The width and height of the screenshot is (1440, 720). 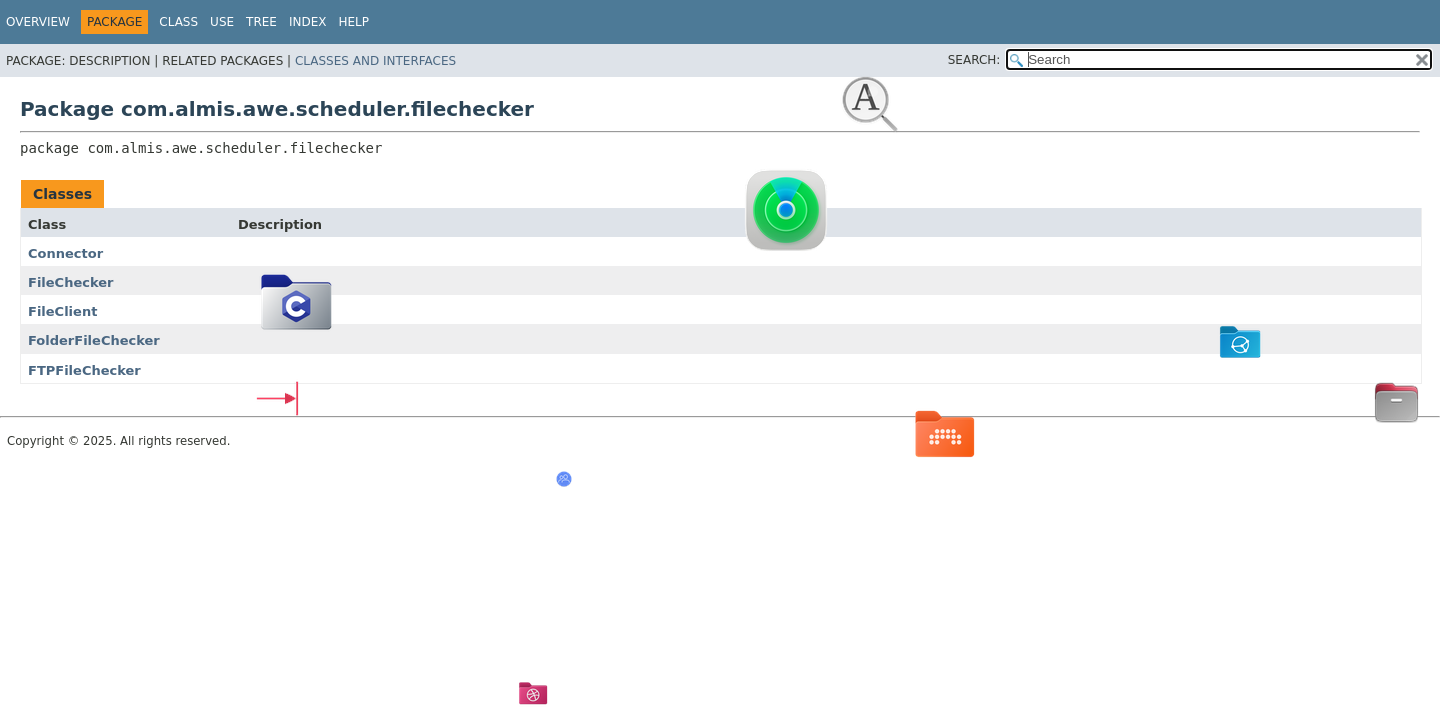 I want to click on open folder containing C programming files, so click(x=296, y=304).